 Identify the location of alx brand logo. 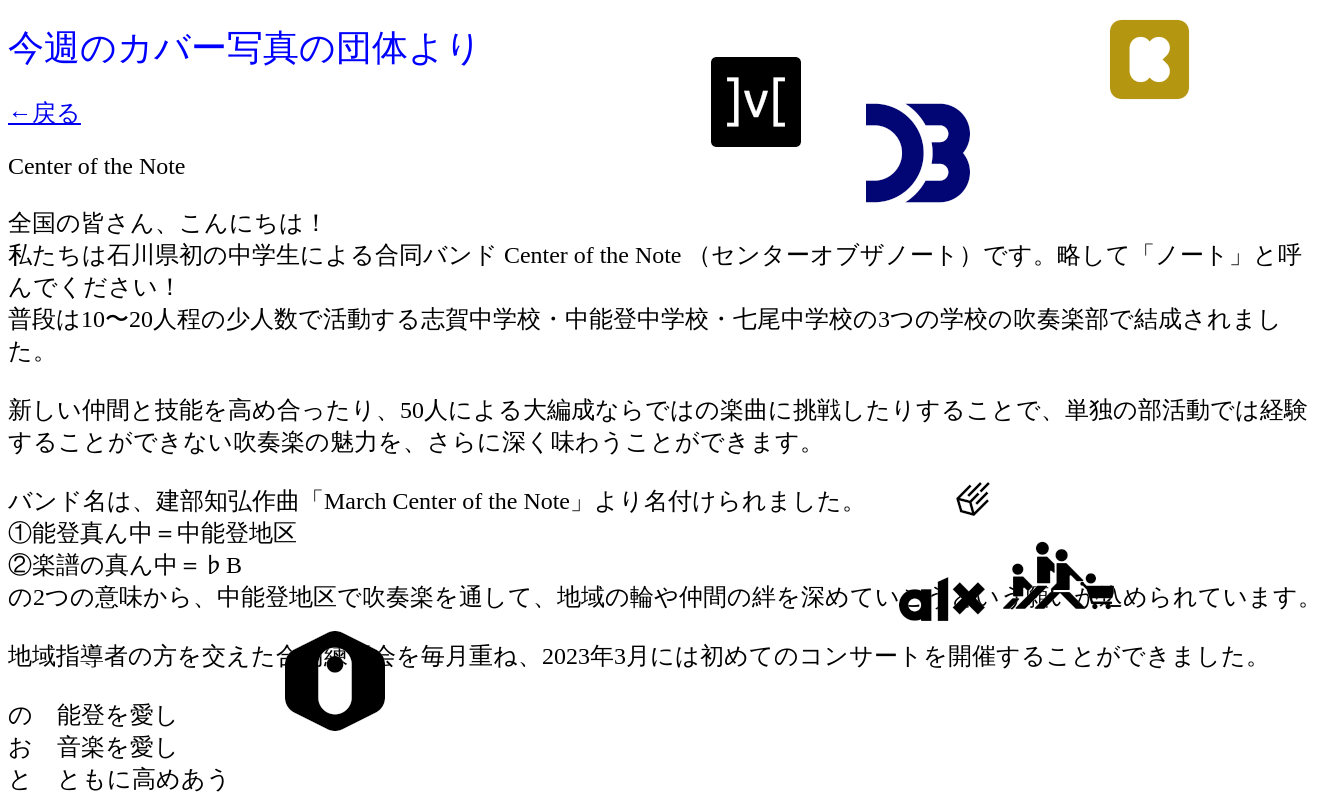
(942, 599).